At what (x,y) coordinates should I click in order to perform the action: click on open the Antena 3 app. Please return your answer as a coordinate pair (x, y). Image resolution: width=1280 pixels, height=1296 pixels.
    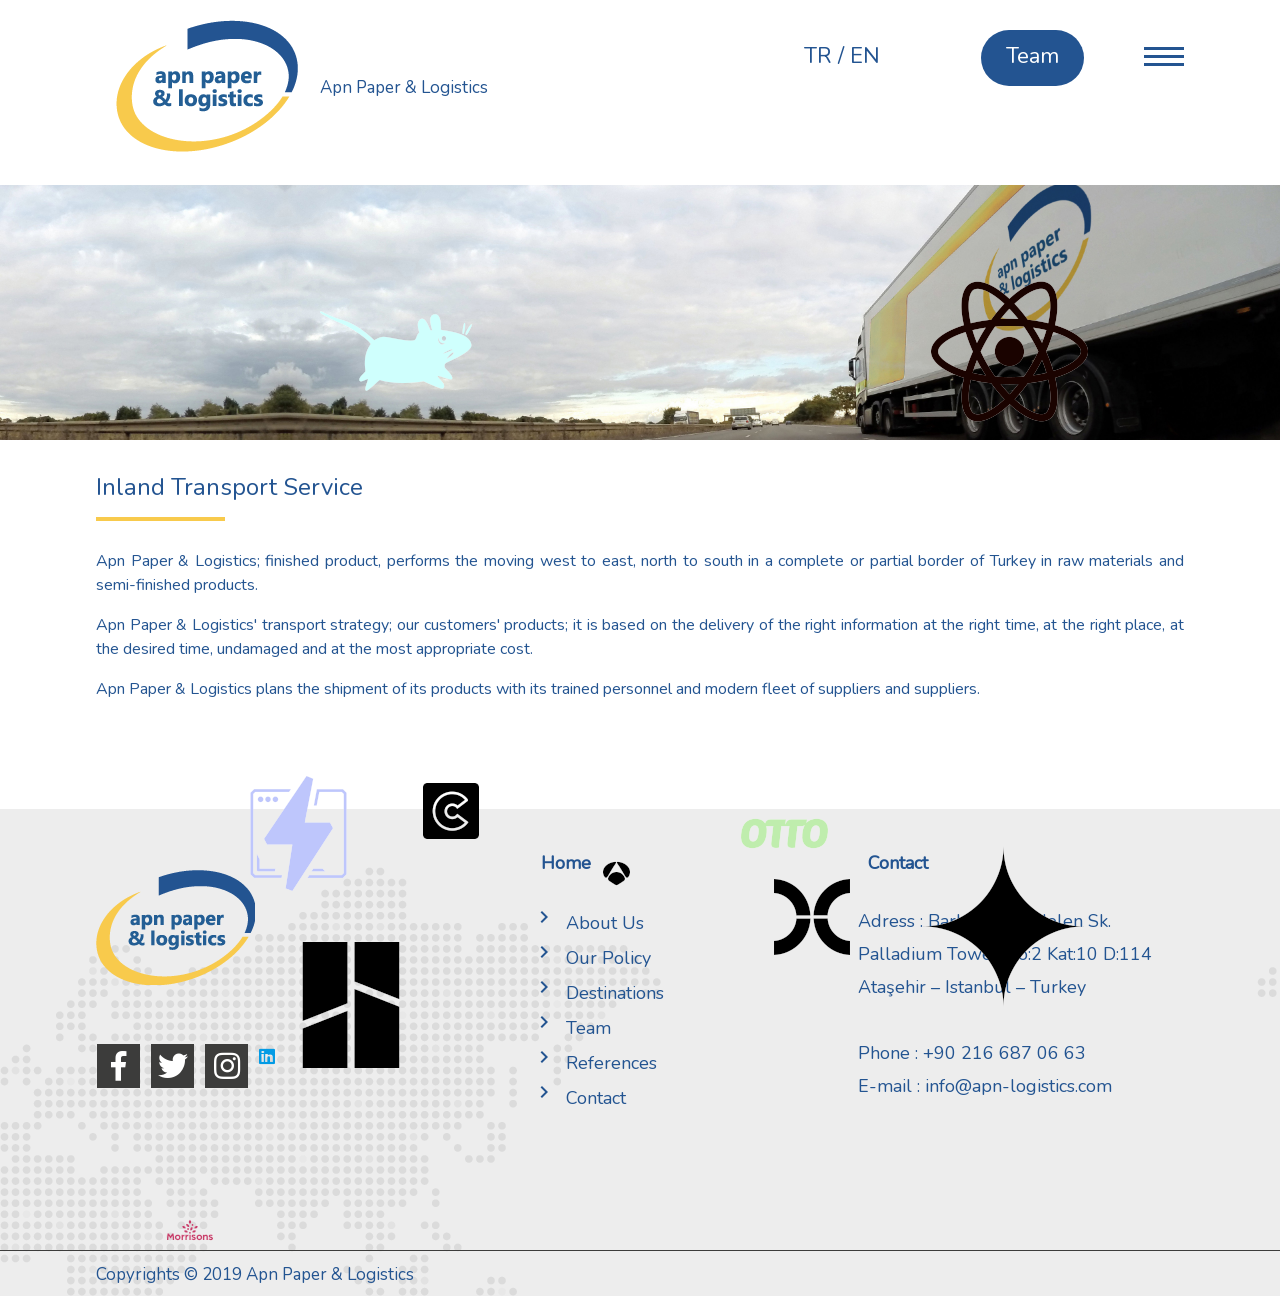
    Looking at the image, I should click on (616, 873).